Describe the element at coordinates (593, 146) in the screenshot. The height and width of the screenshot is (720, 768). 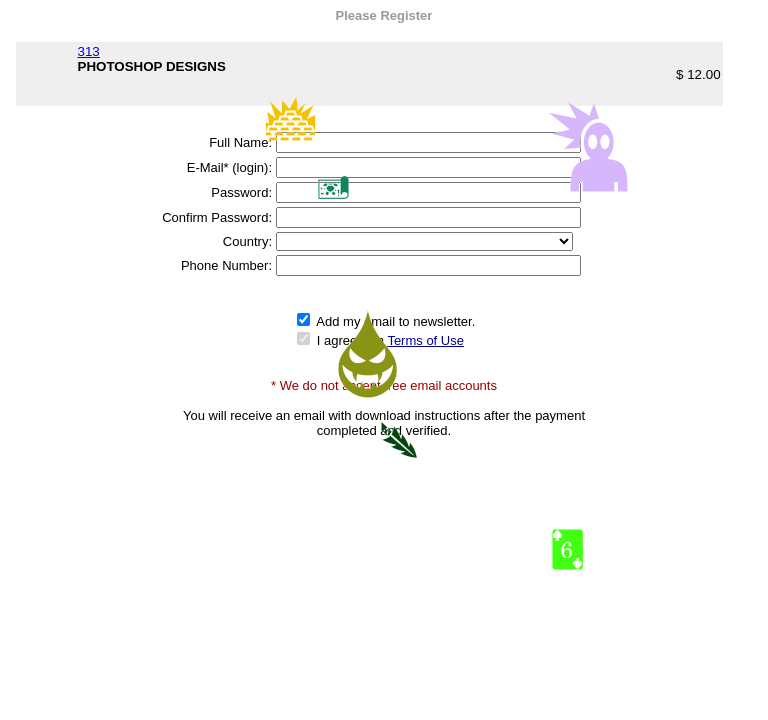
I see `indicates a surprised or shocked reaction` at that location.